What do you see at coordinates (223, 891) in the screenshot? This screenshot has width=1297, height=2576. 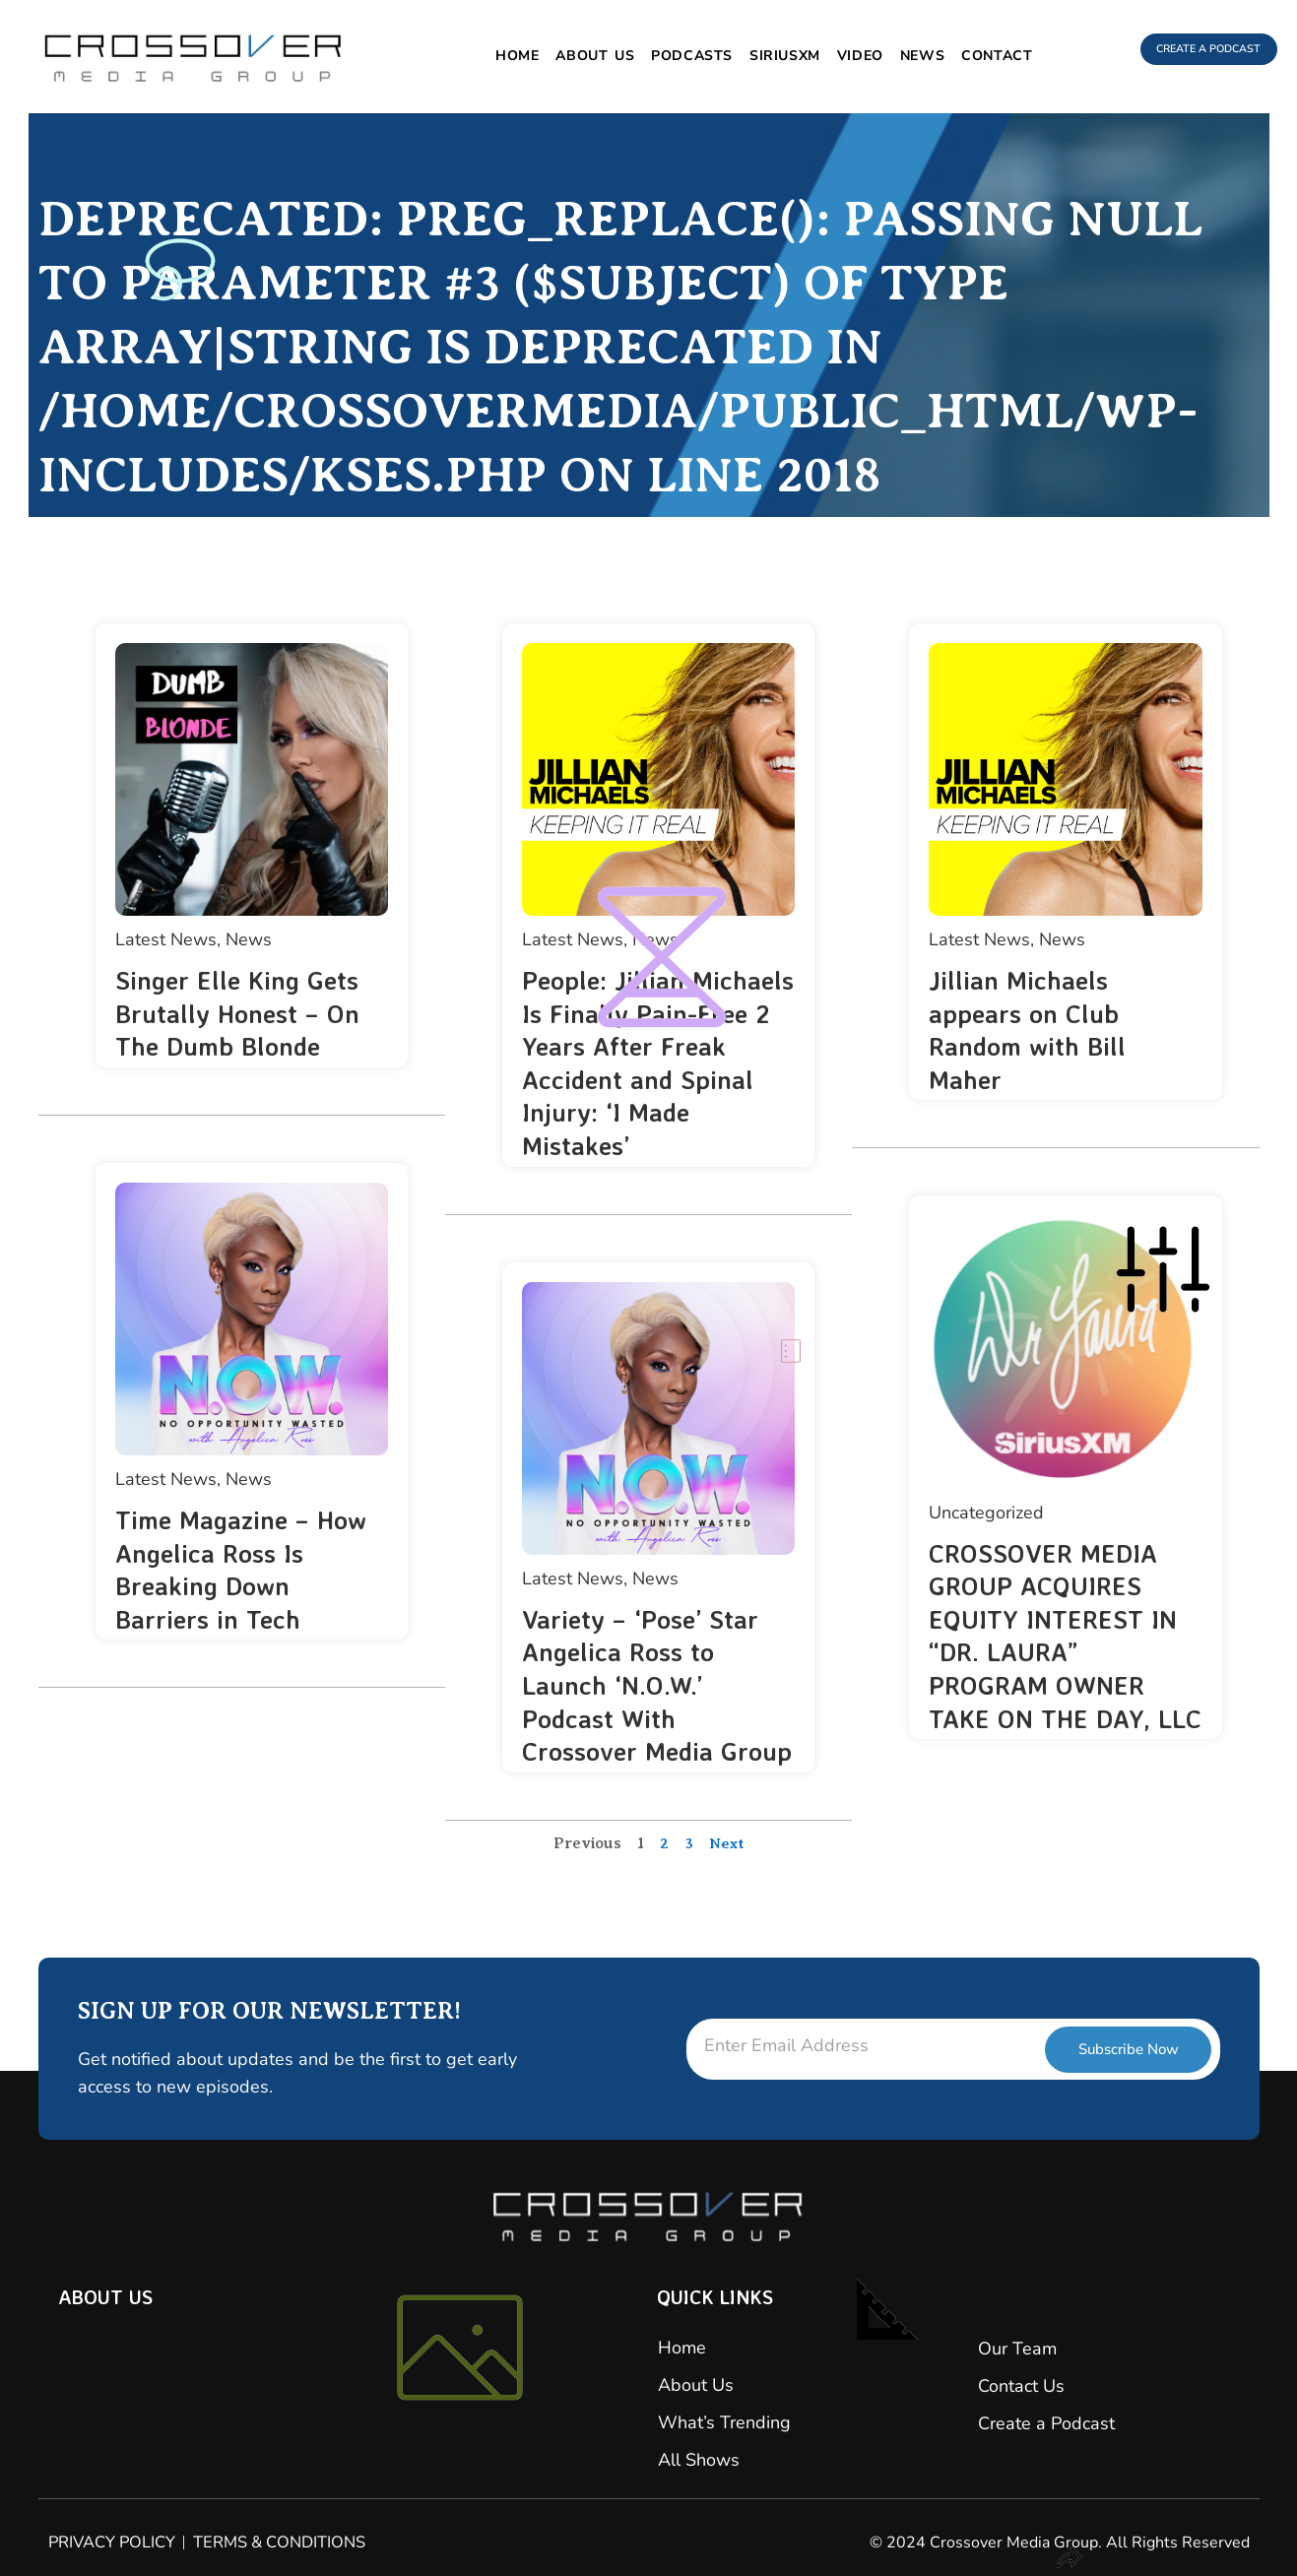 I see `restore to a previous version` at bounding box center [223, 891].